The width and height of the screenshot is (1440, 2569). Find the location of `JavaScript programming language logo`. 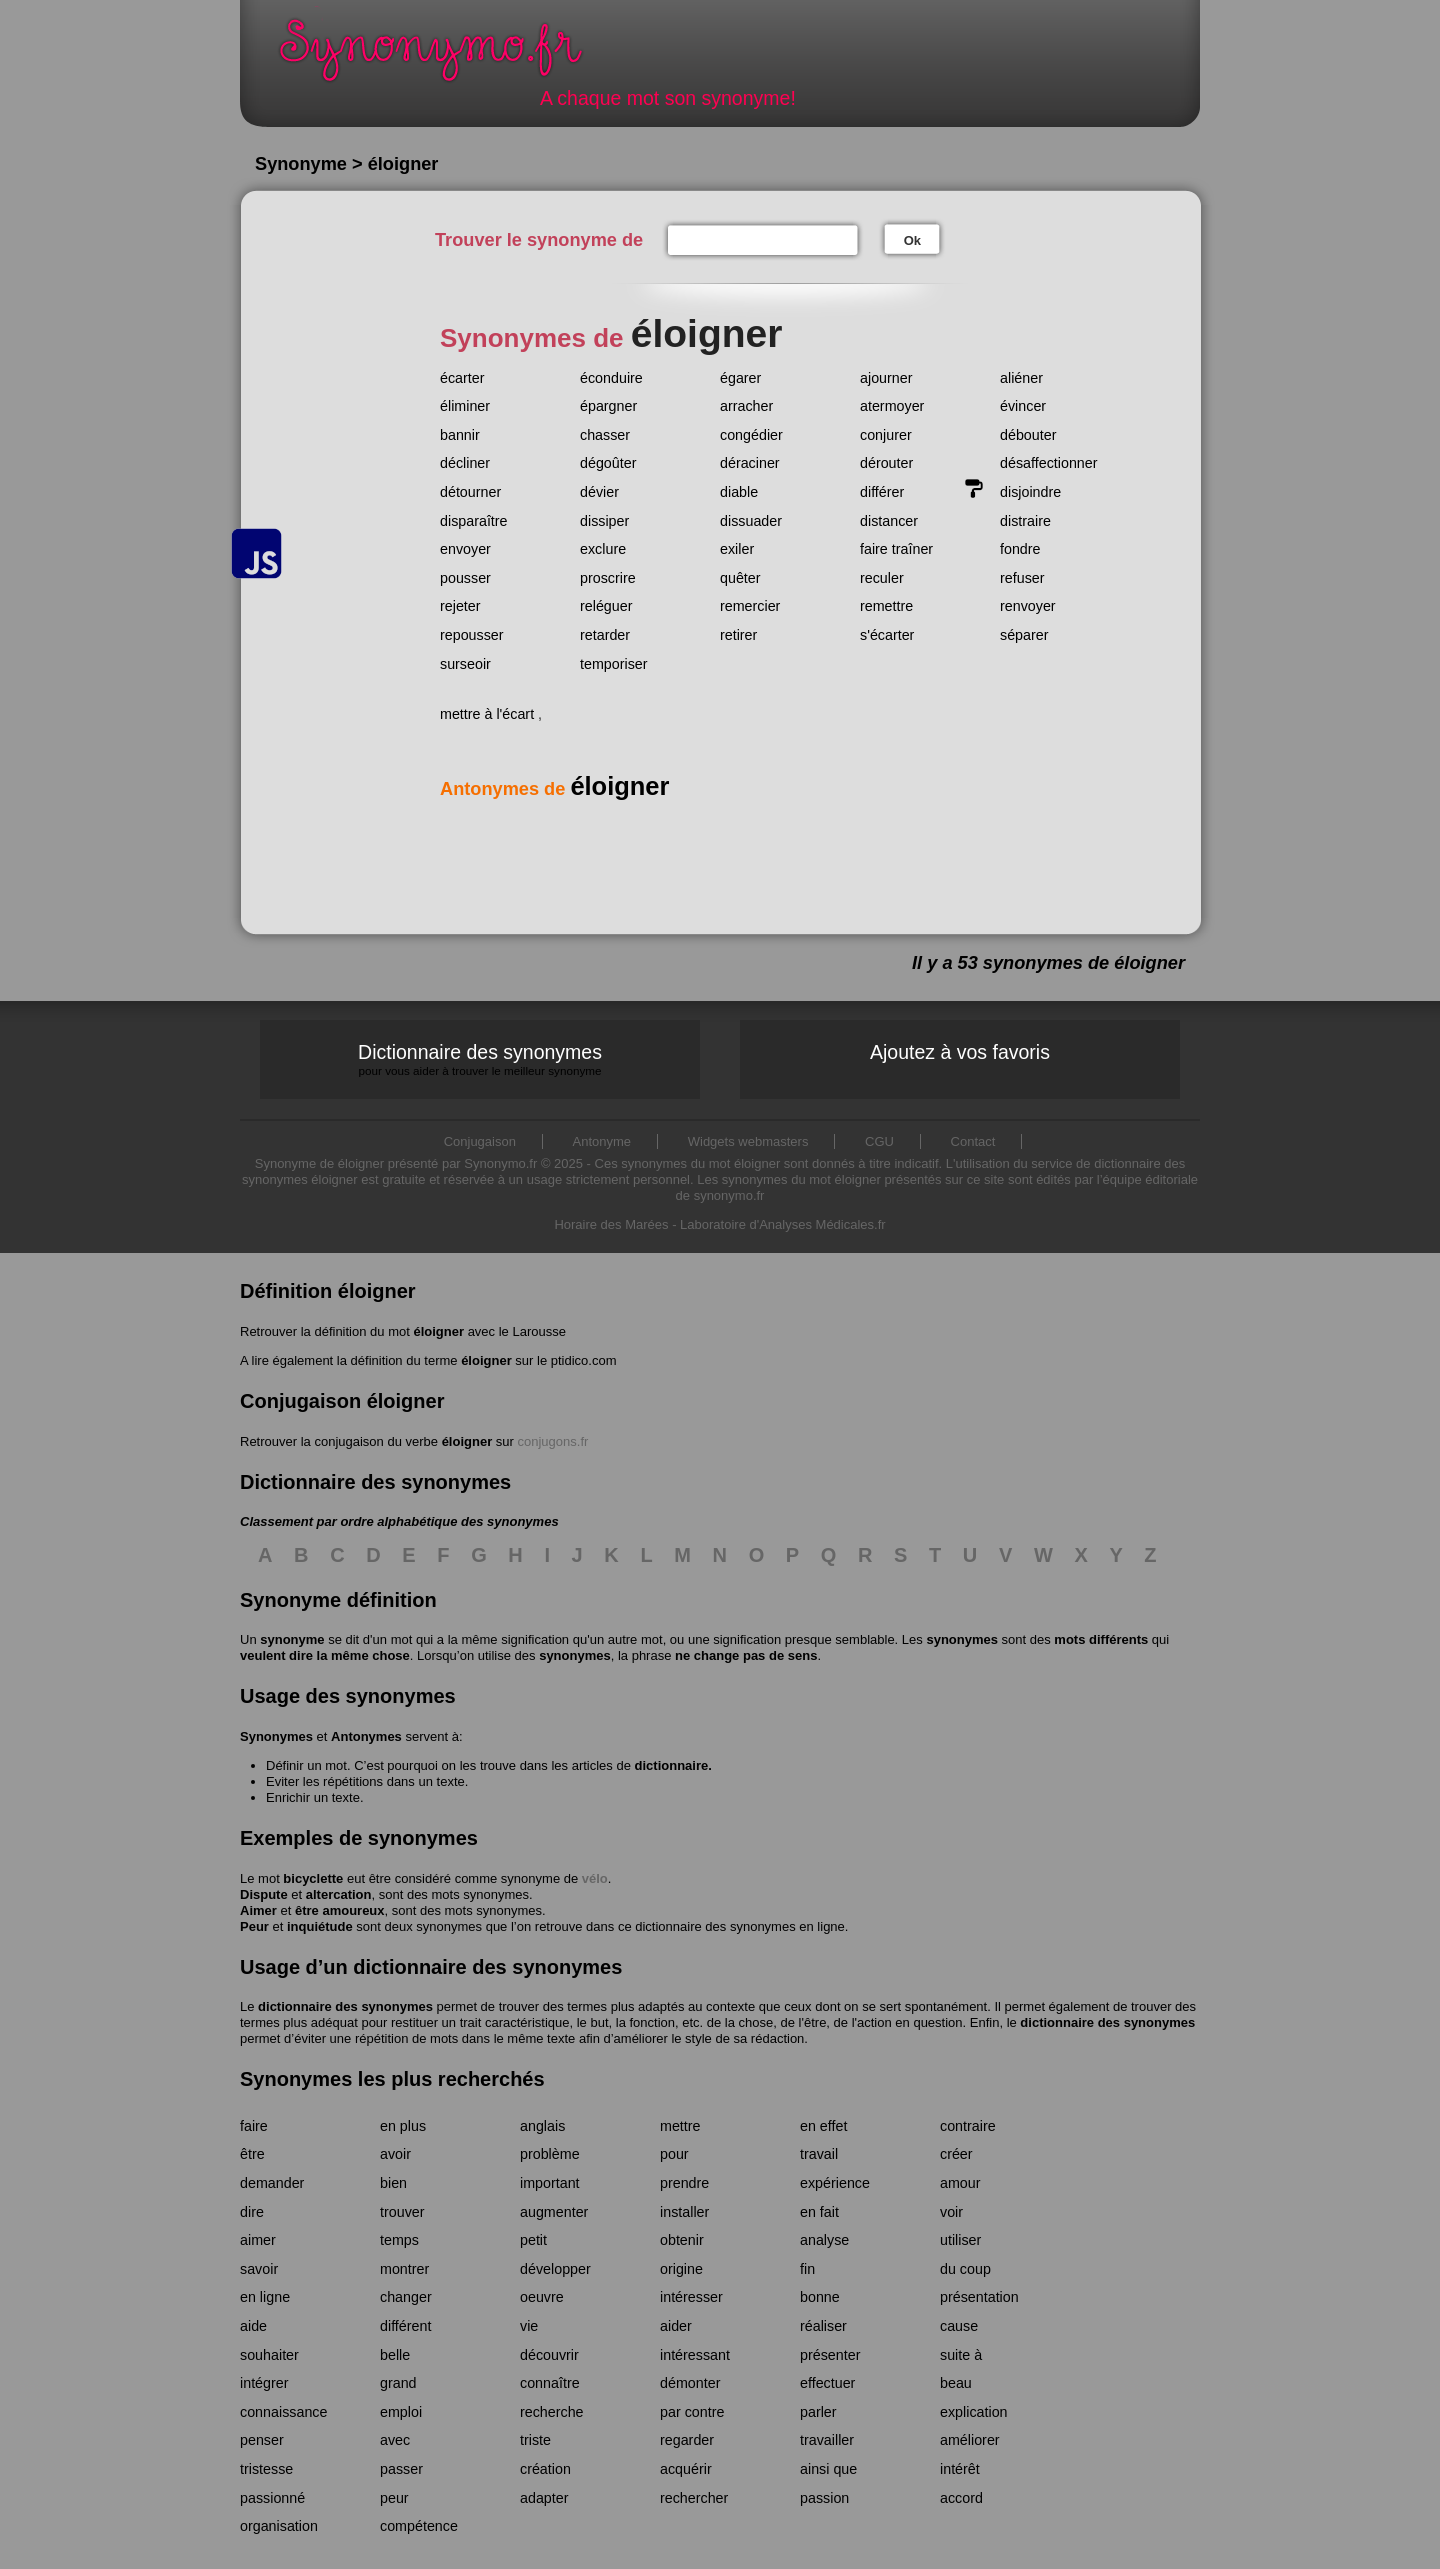

JavaScript programming language logo is located at coordinates (256, 553).